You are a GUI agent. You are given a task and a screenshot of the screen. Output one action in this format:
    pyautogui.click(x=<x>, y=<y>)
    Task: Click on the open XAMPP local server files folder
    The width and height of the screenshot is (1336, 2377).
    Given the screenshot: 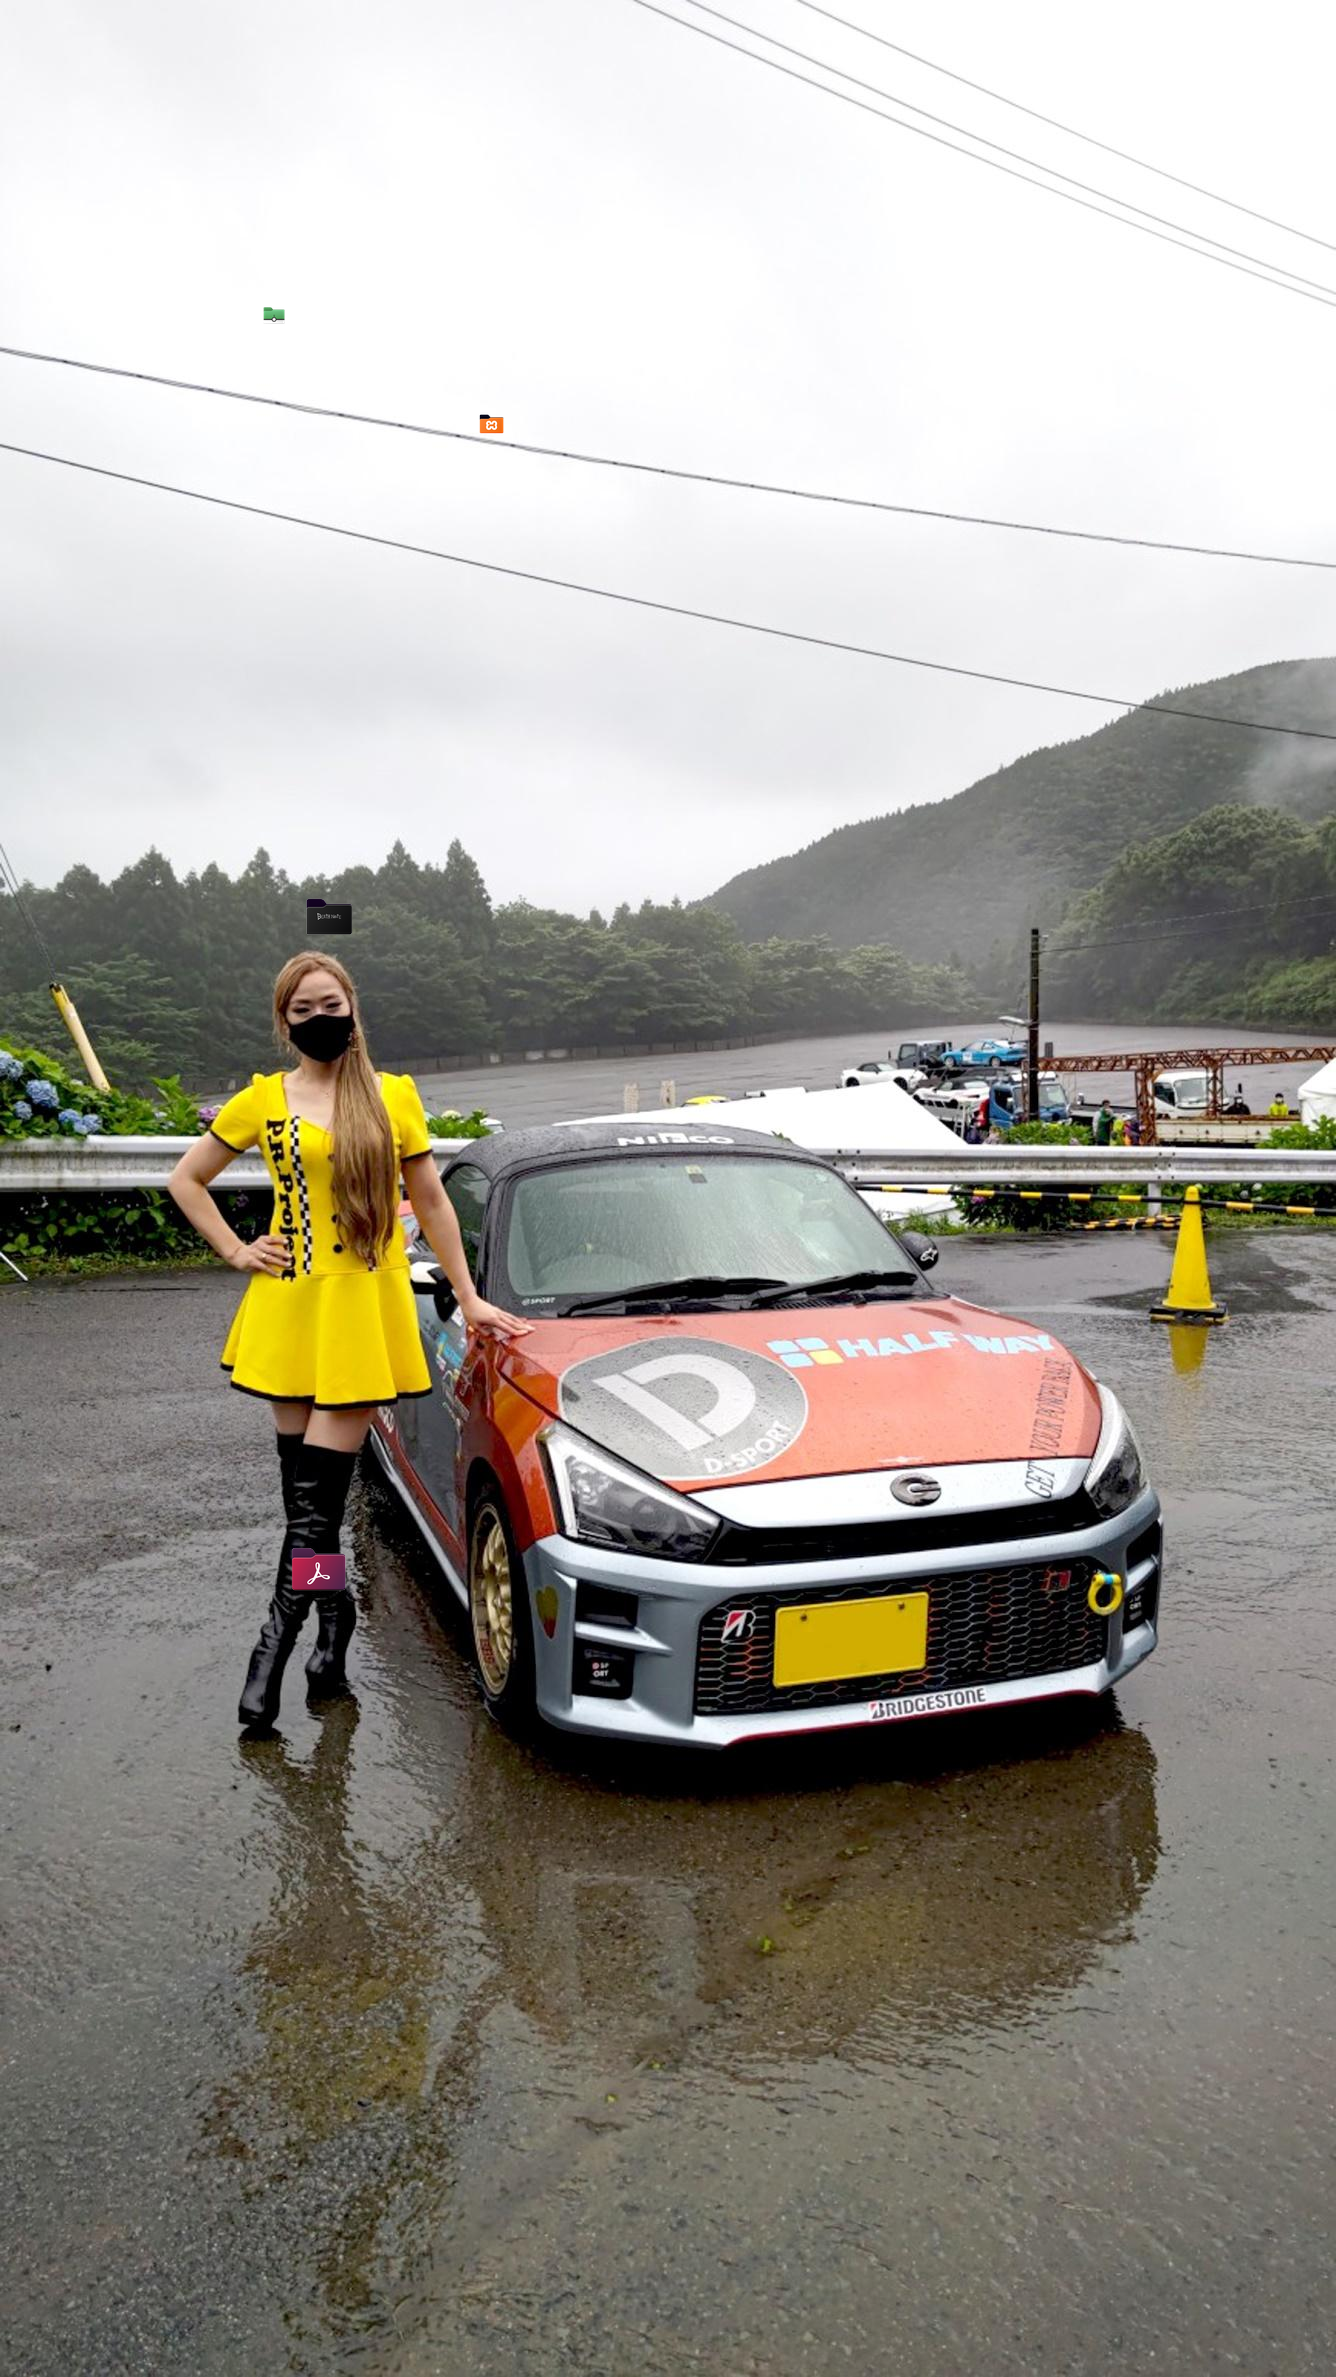 What is the action you would take?
    pyautogui.click(x=491, y=424)
    